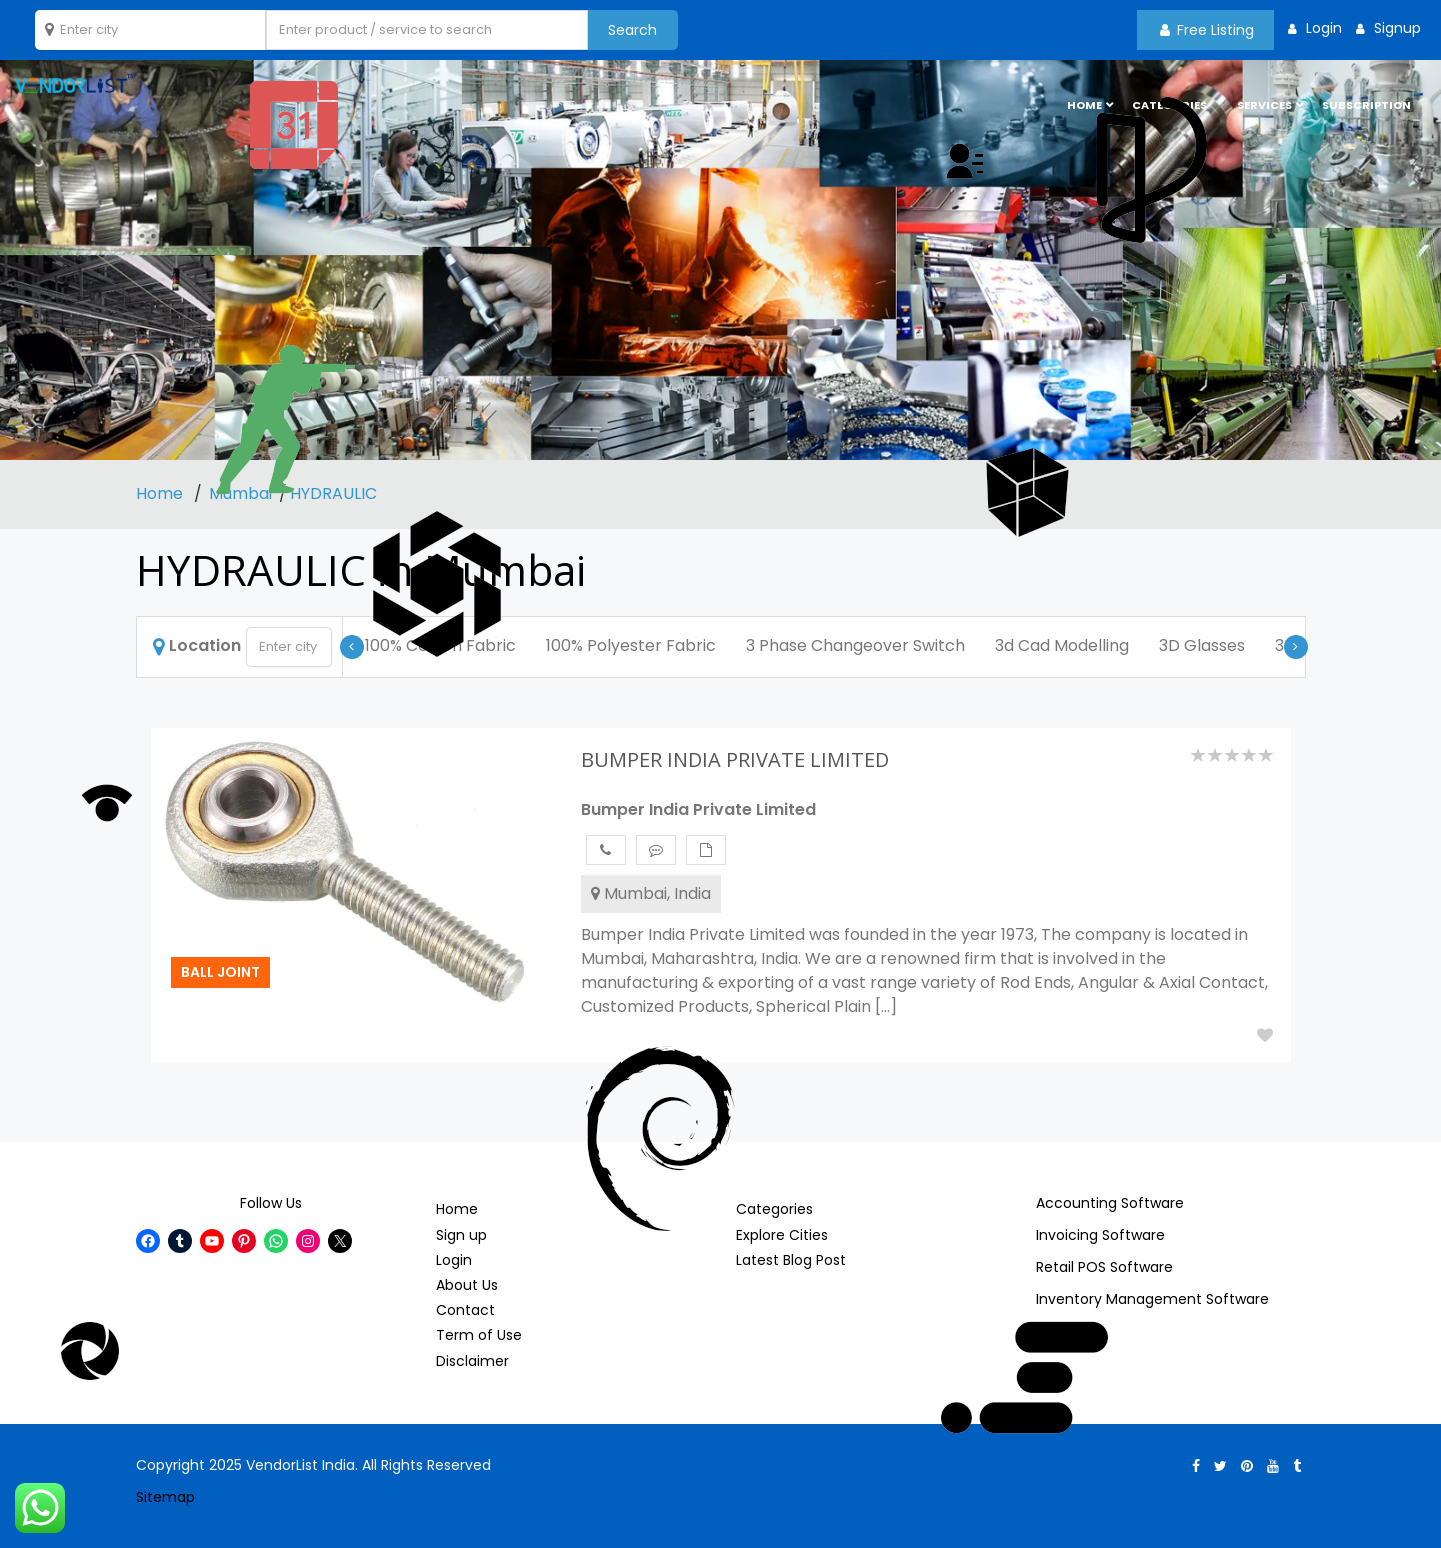 The height and width of the screenshot is (1548, 1441). What do you see at coordinates (294, 125) in the screenshot?
I see `open google calendar` at bounding box center [294, 125].